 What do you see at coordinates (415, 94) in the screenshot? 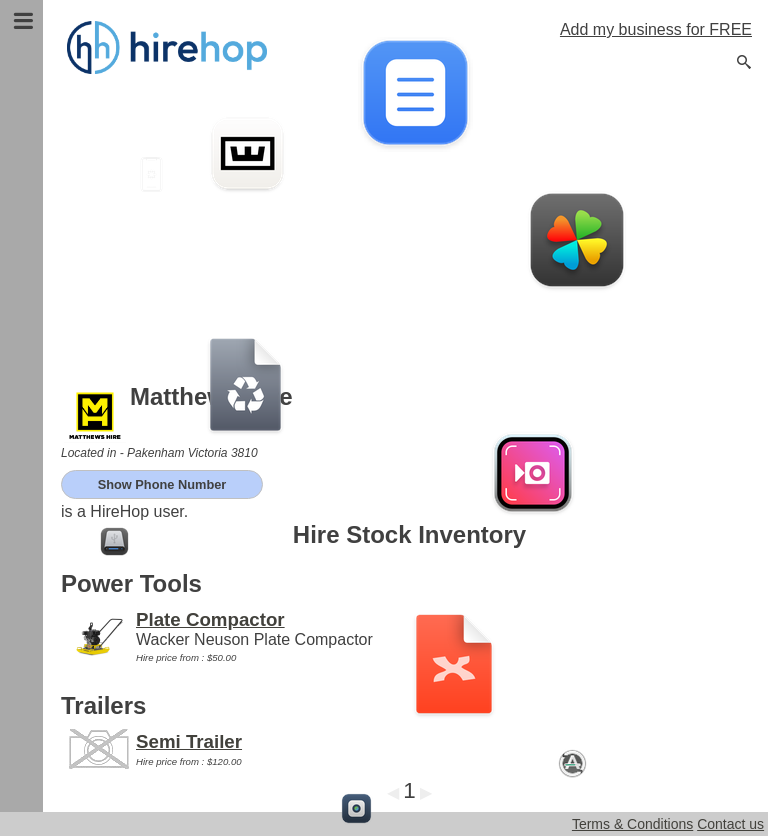
I see `open system actions or shortcuts settings` at bounding box center [415, 94].